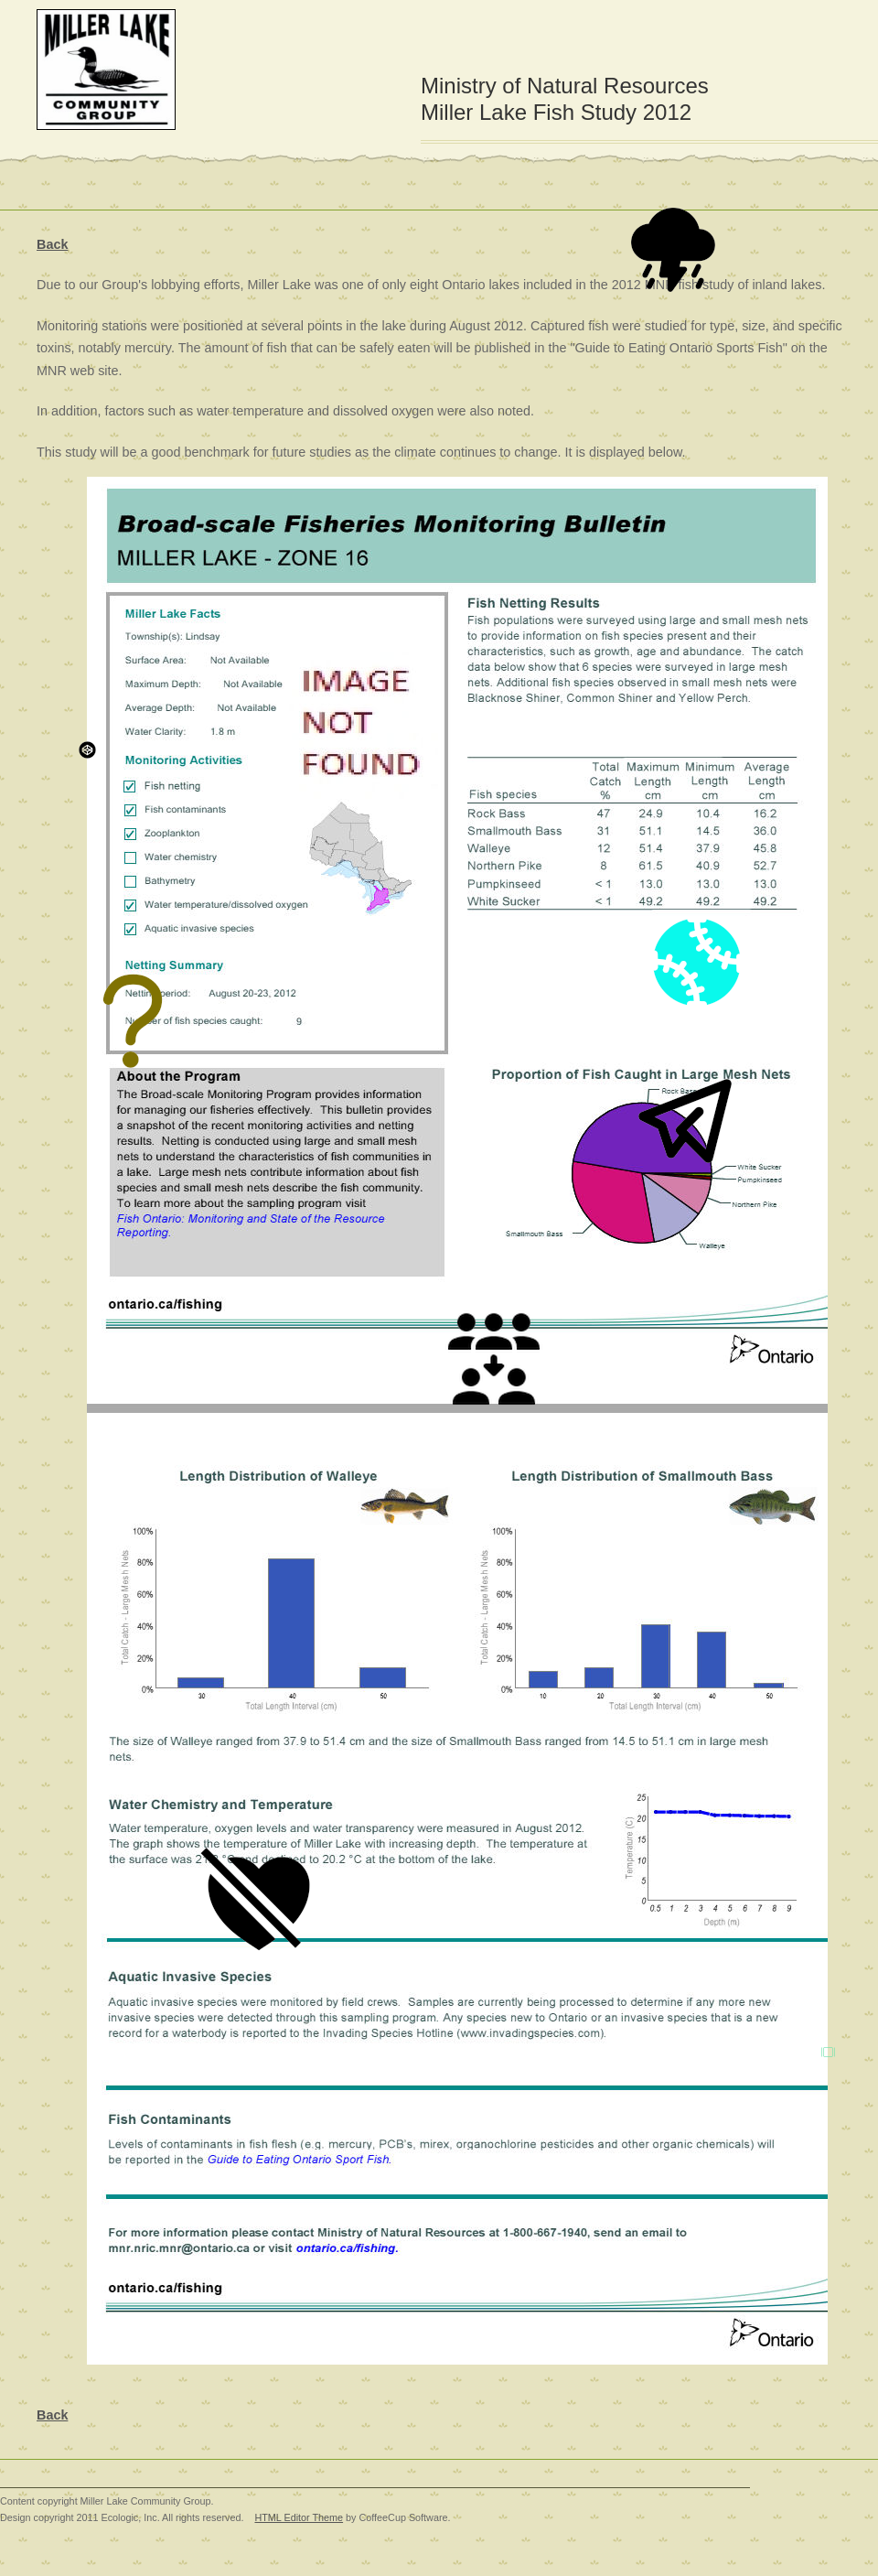 This screenshot has height=2576, width=878. What do you see at coordinates (494, 1359) in the screenshot?
I see `reduce maximum occupancy or group size` at bounding box center [494, 1359].